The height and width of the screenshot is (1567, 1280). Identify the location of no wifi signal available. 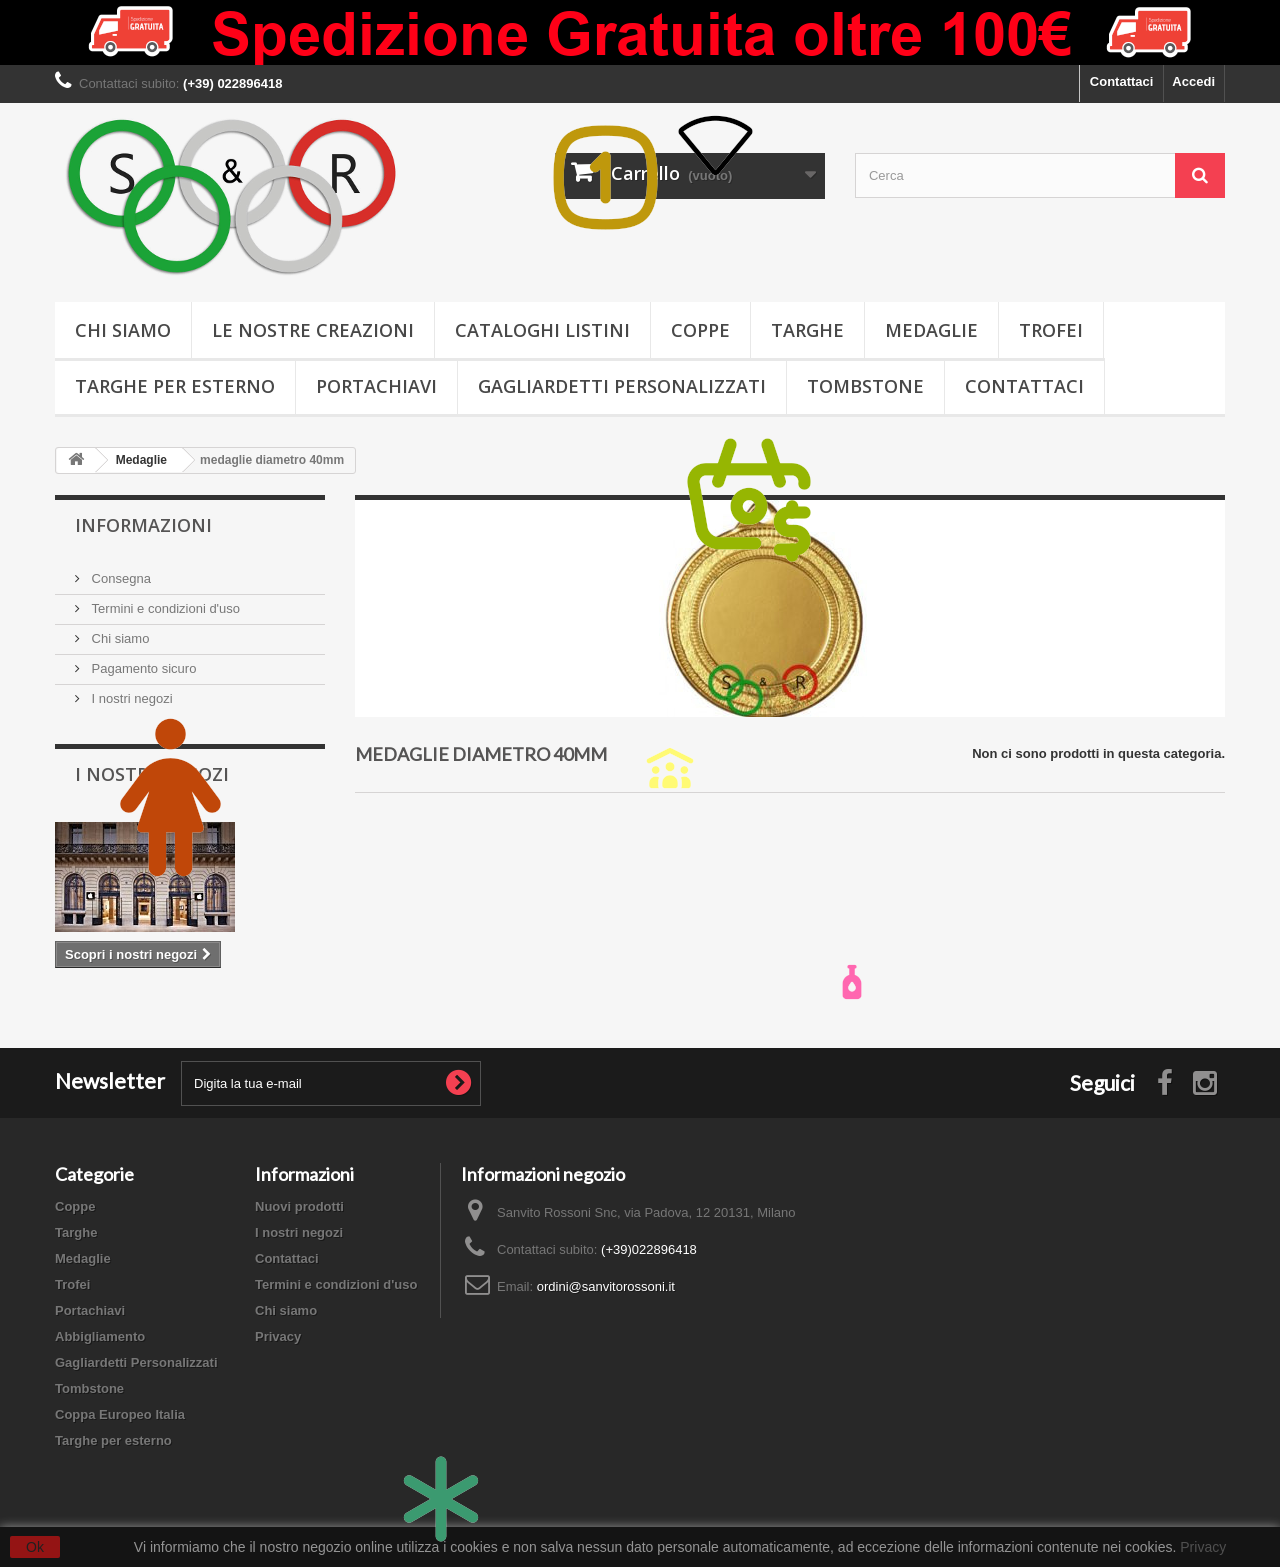
(715, 145).